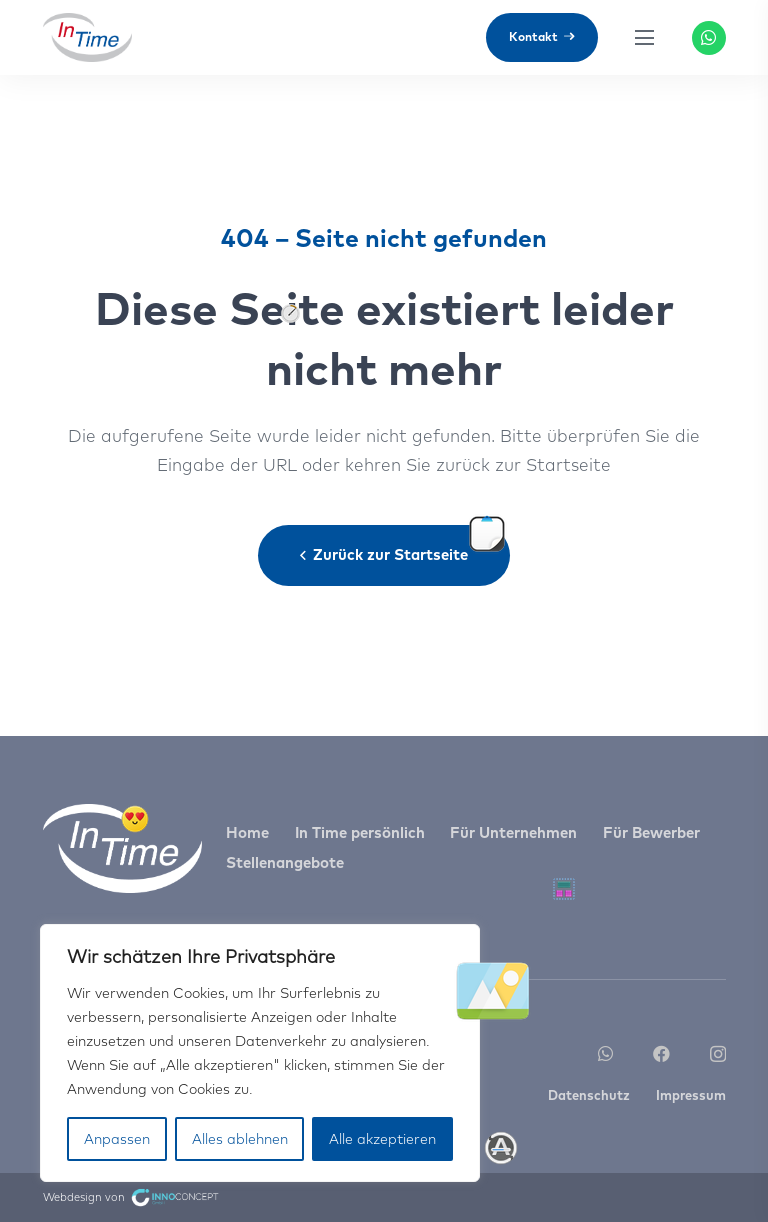 This screenshot has height=1222, width=768. I want to click on select all items in the current view, so click(564, 889).